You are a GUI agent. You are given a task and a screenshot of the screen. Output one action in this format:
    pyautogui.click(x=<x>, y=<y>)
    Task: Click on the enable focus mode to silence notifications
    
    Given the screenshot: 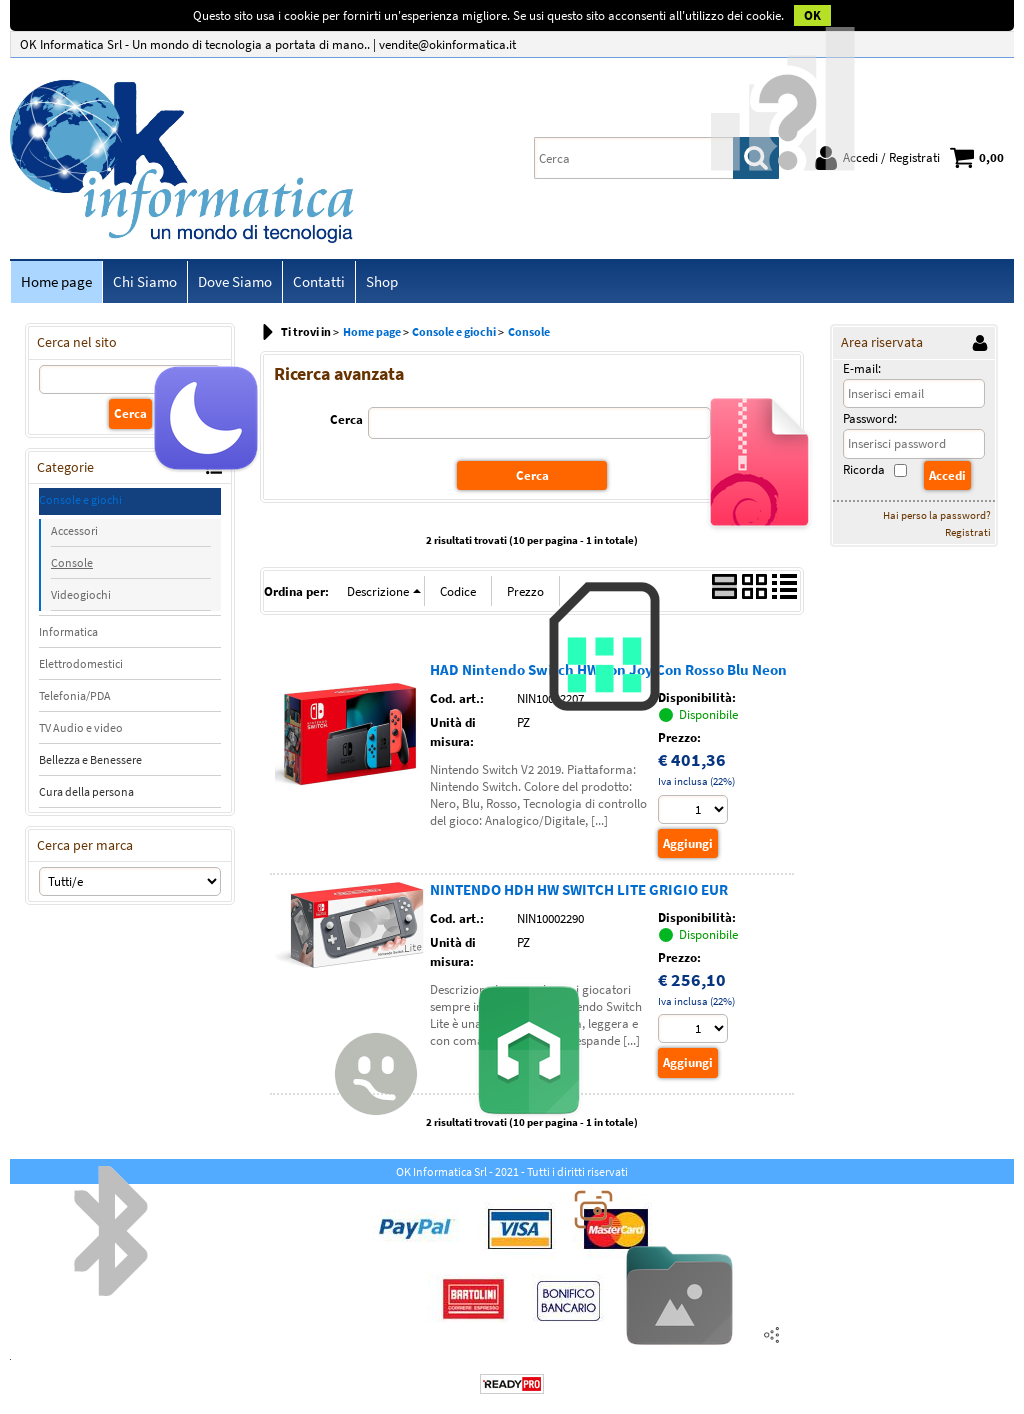 What is the action you would take?
    pyautogui.click(x=206, y=418)
    